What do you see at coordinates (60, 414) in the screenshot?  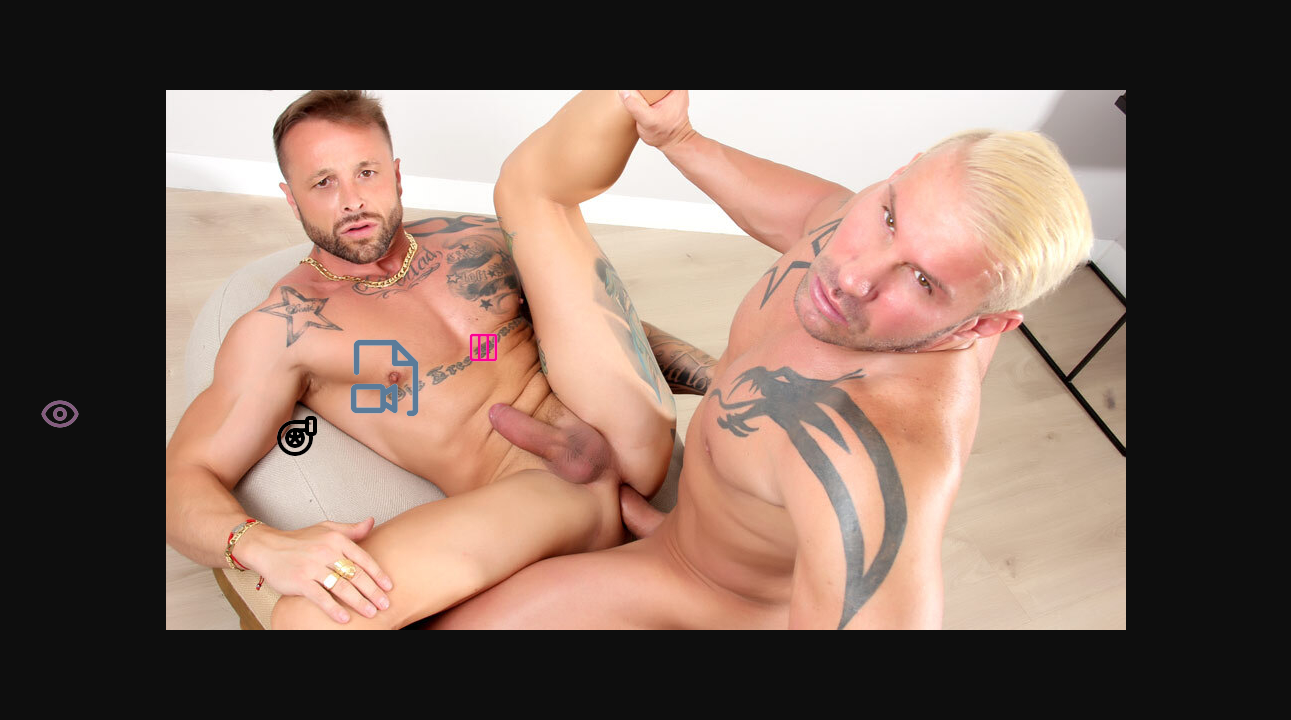 I see `view or preview content` at bounding box center [60, 414].